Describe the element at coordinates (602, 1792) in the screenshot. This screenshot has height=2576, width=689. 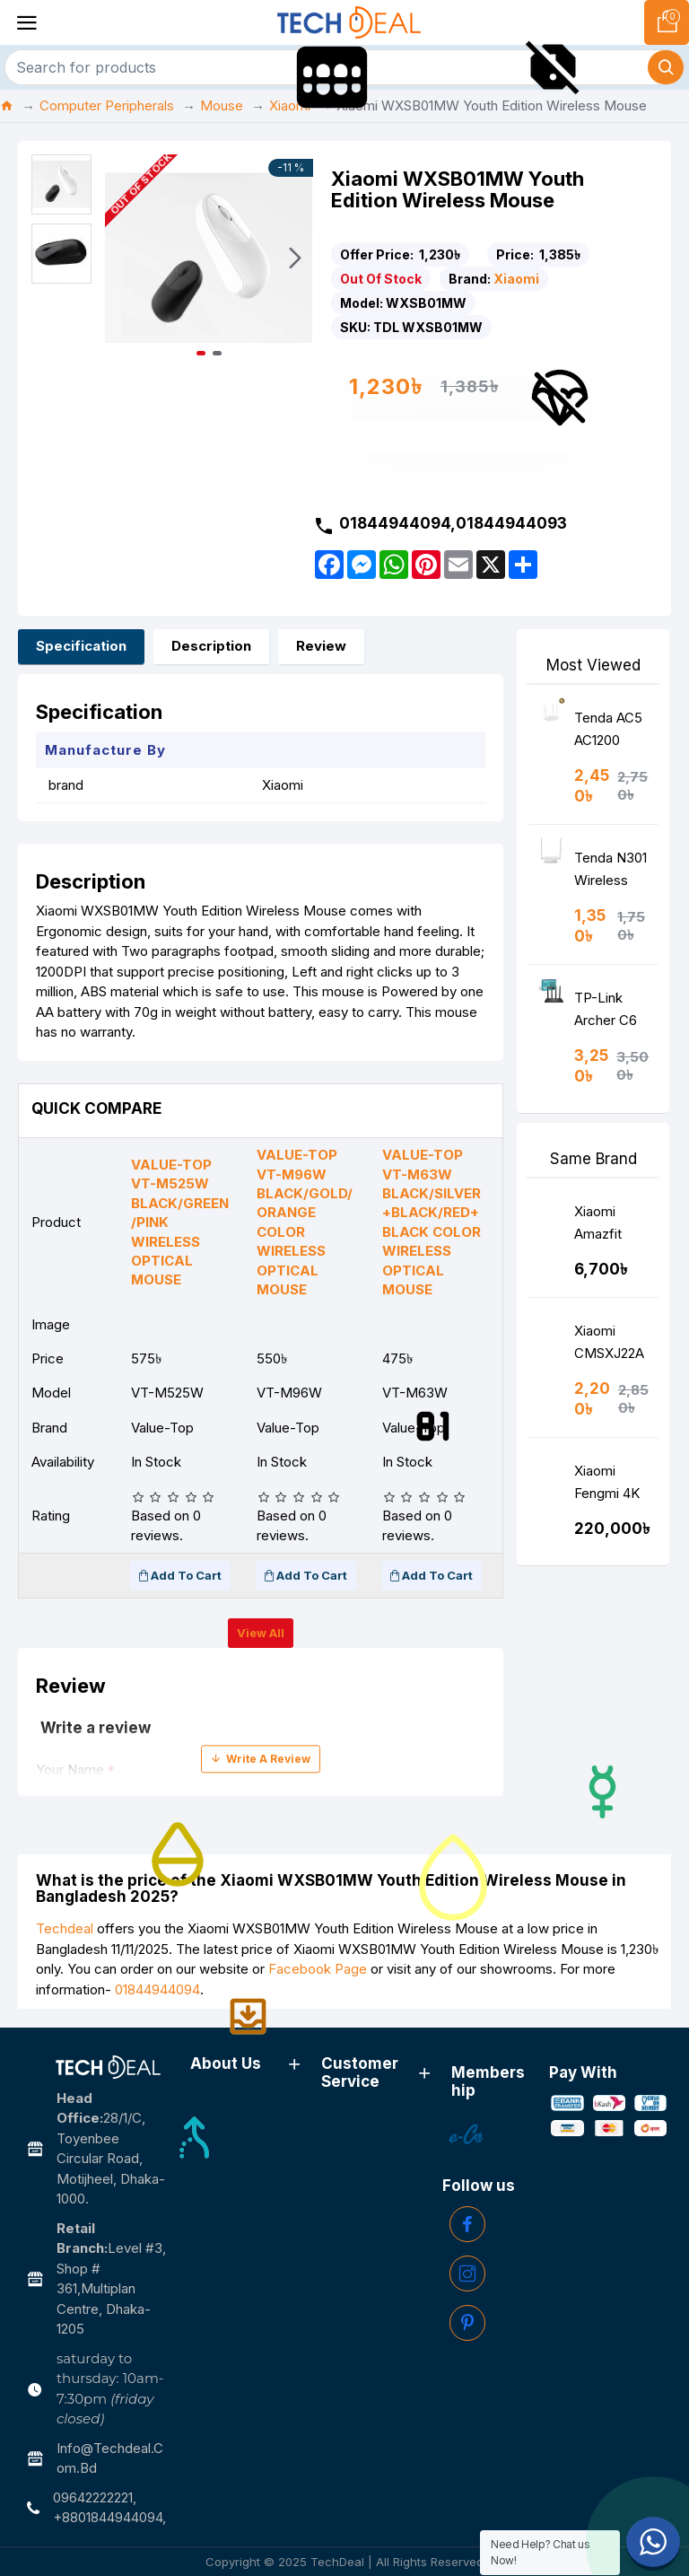
I see `select hermaphrodite/intersex gender identity` at that location.